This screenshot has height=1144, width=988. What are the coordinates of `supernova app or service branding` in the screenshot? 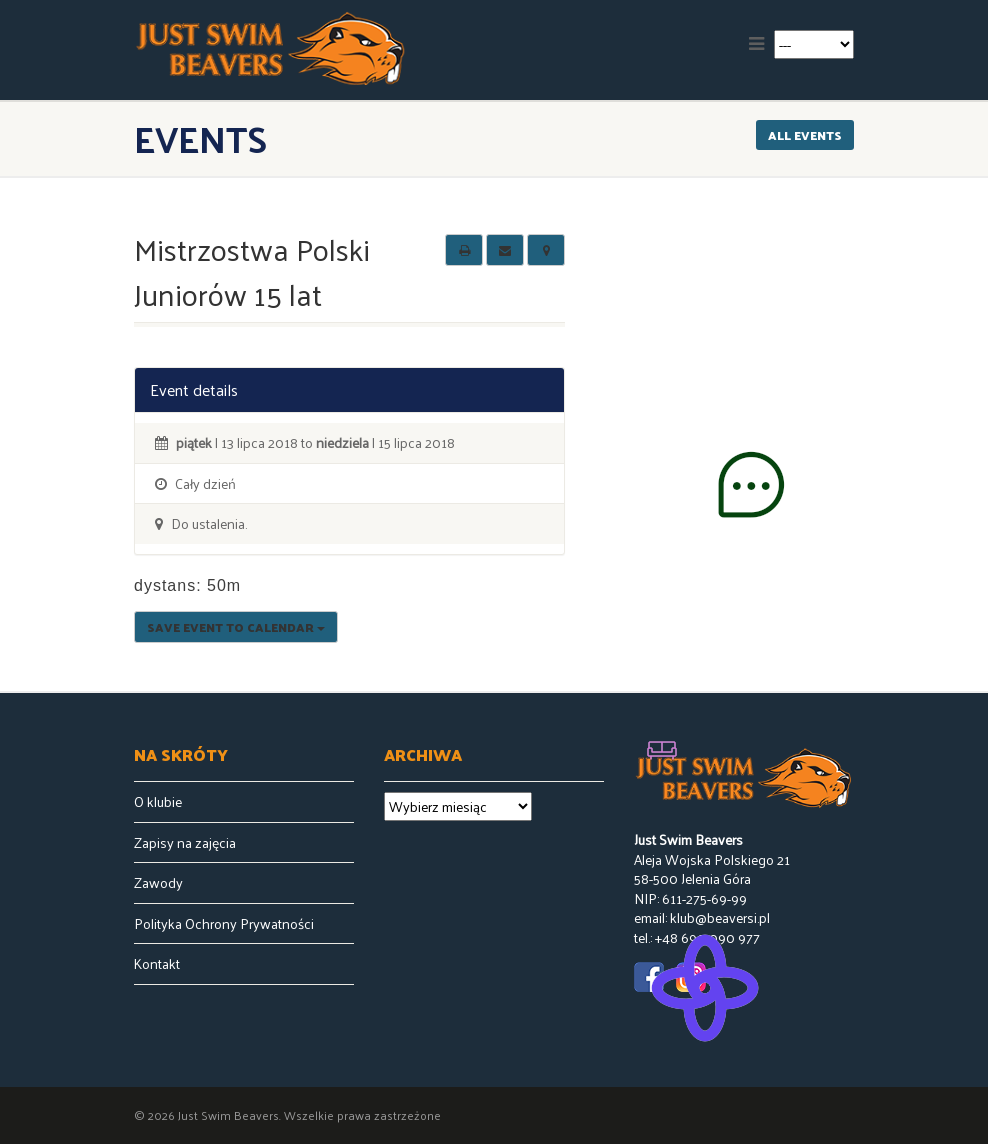 It's located at (705, 988).